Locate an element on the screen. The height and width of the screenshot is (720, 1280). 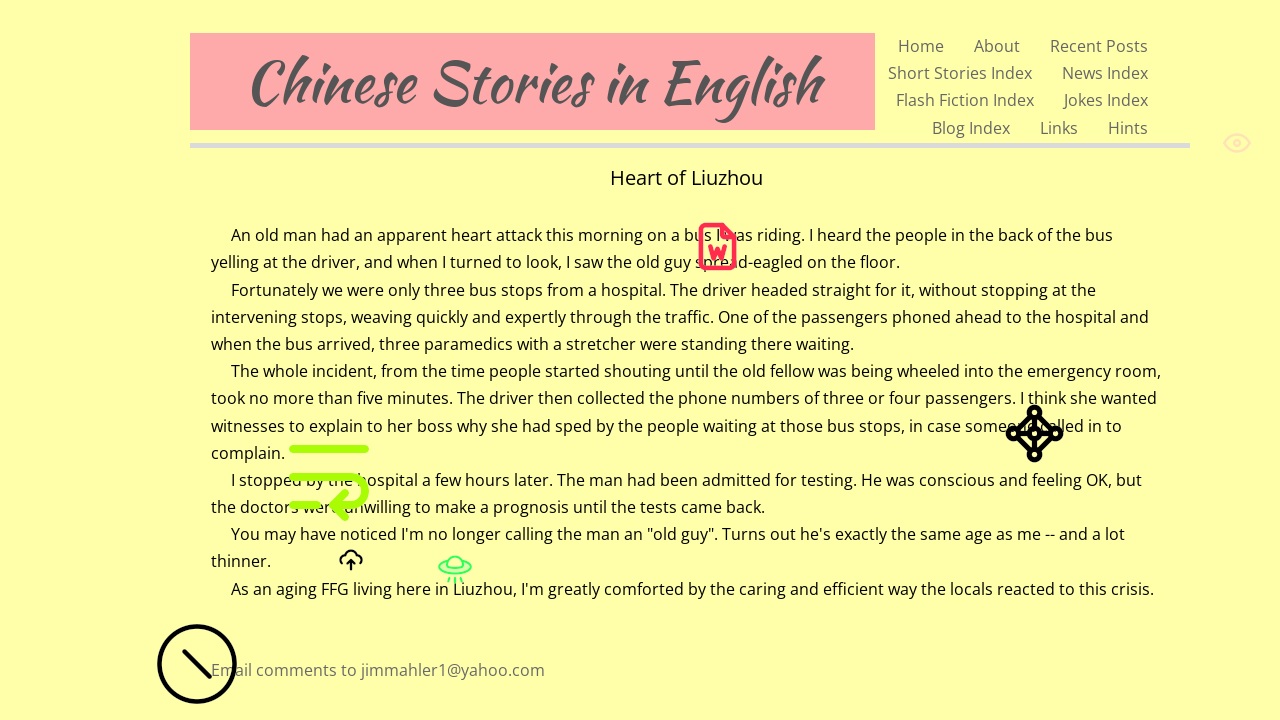
view or preview content is located at coordinates (1237, 143).